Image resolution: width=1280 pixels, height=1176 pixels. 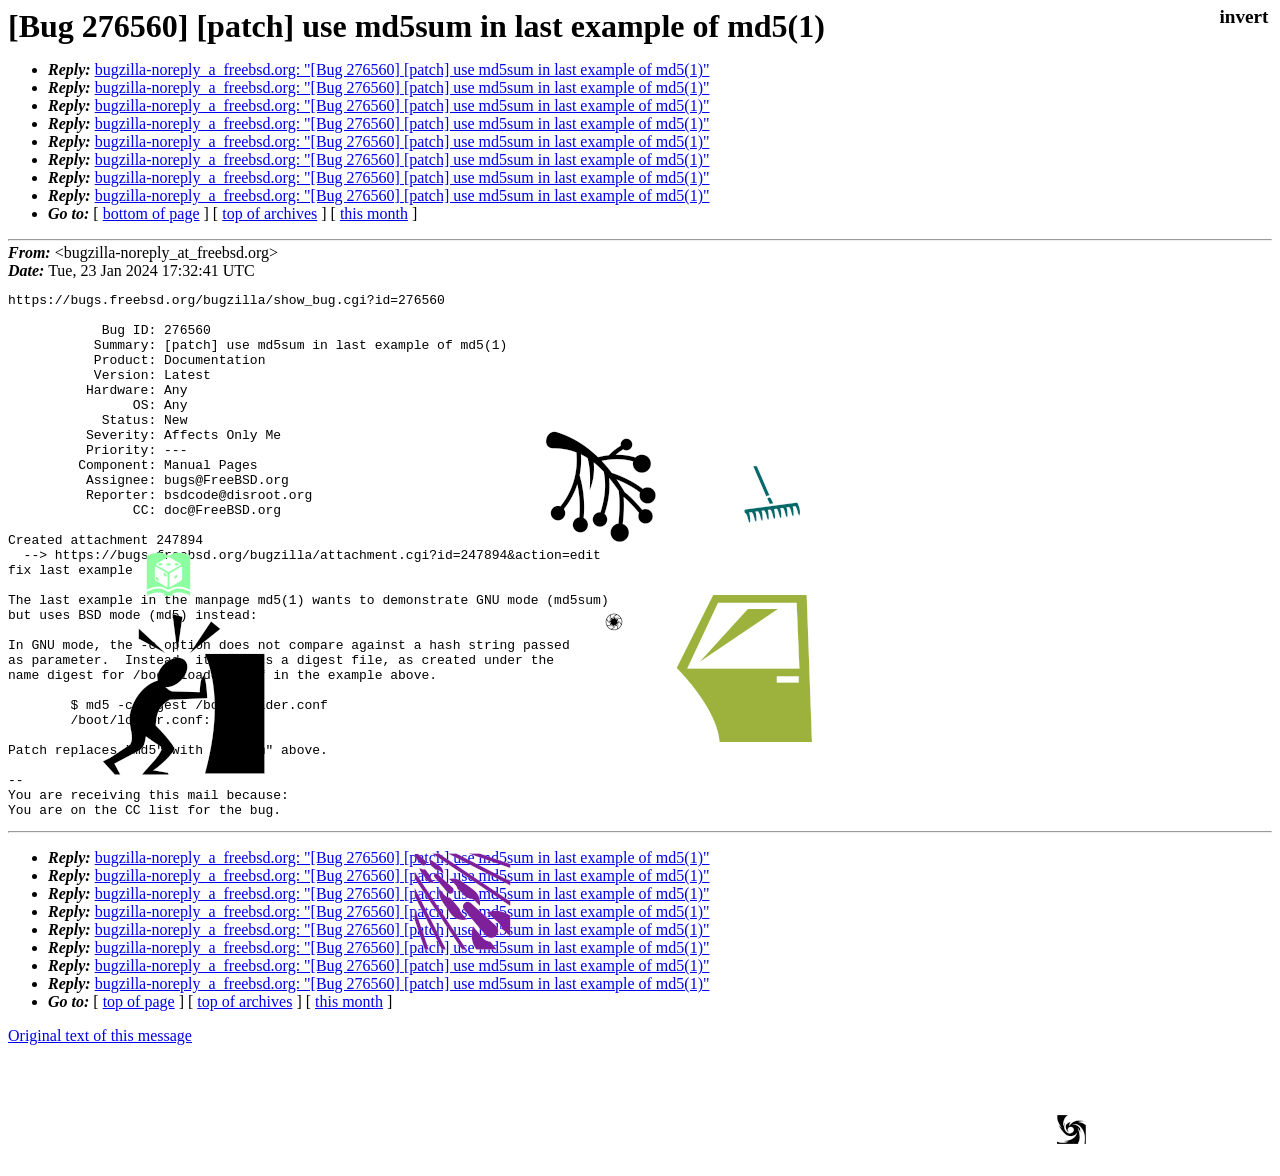 What do you see at coordinates (614, 622) in the screenshot?
I see `camera aperture or shutter control` at bounding box center [614, 622].